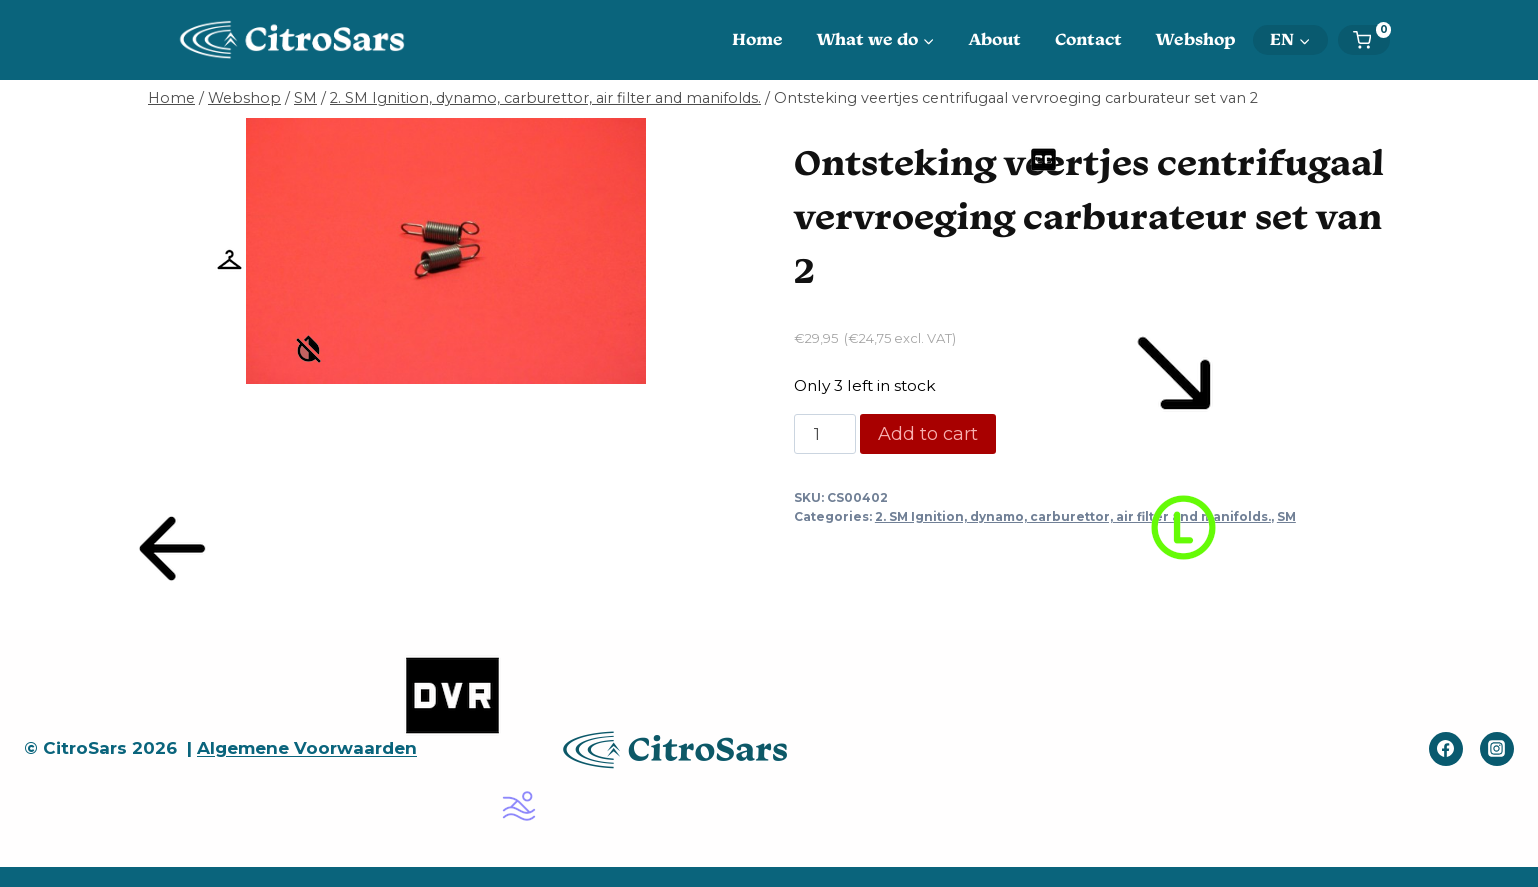 This screenshot has width=1538, height=887. What do you see at coordinates (171, 548) in the screenshot?
I see `go back to the previous screen` at bounding box center [171, 548].